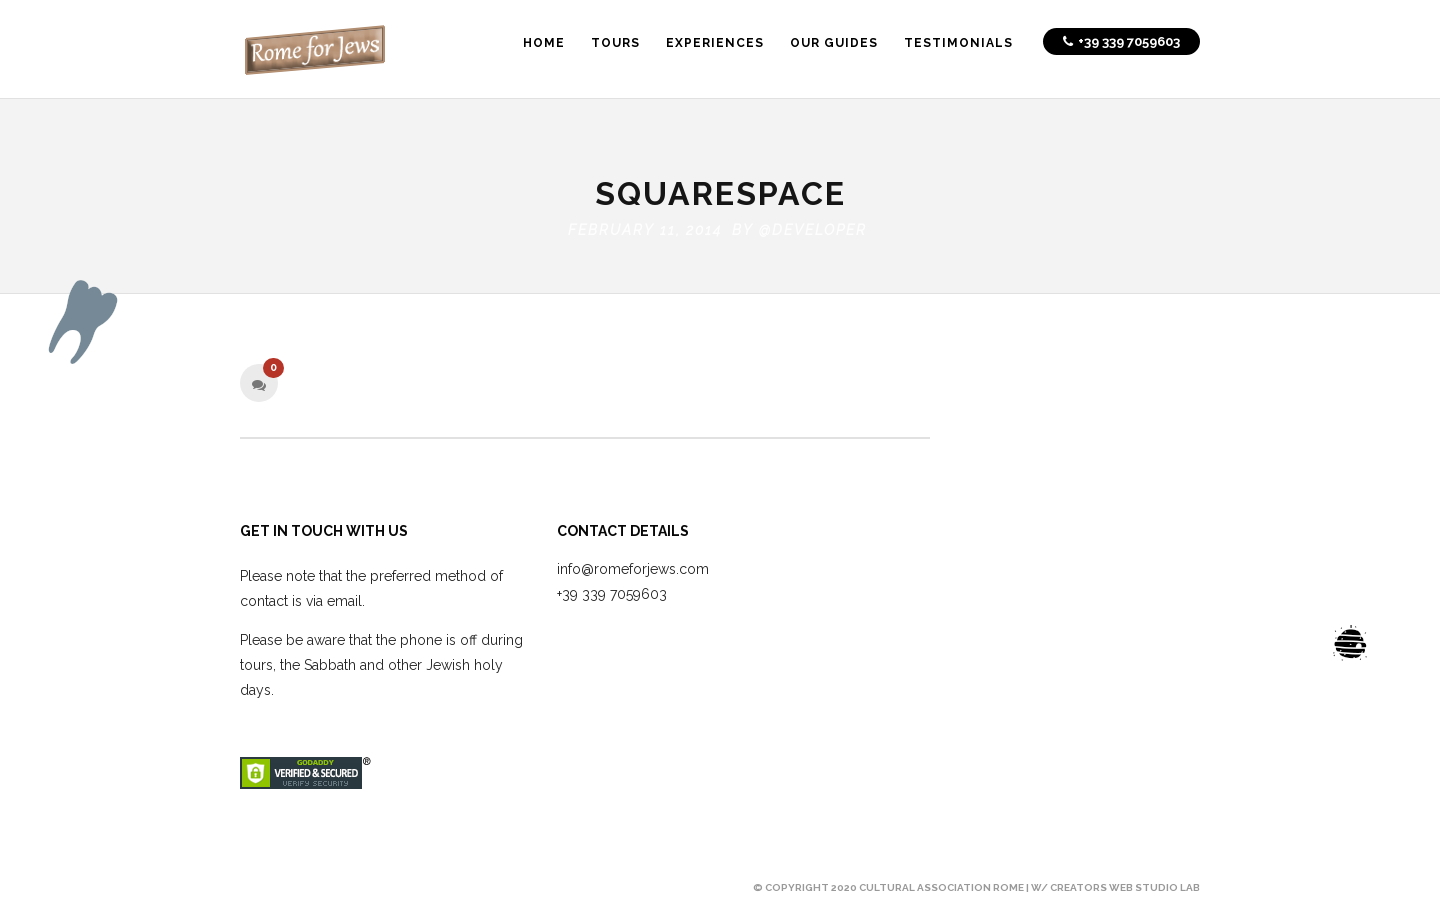 This screenshot has width=1440, height=899. What do you see at coordinates (1350, 642) in the screenshot?
I see `view beehive or apiary location` at bounding box center [1350, 642].